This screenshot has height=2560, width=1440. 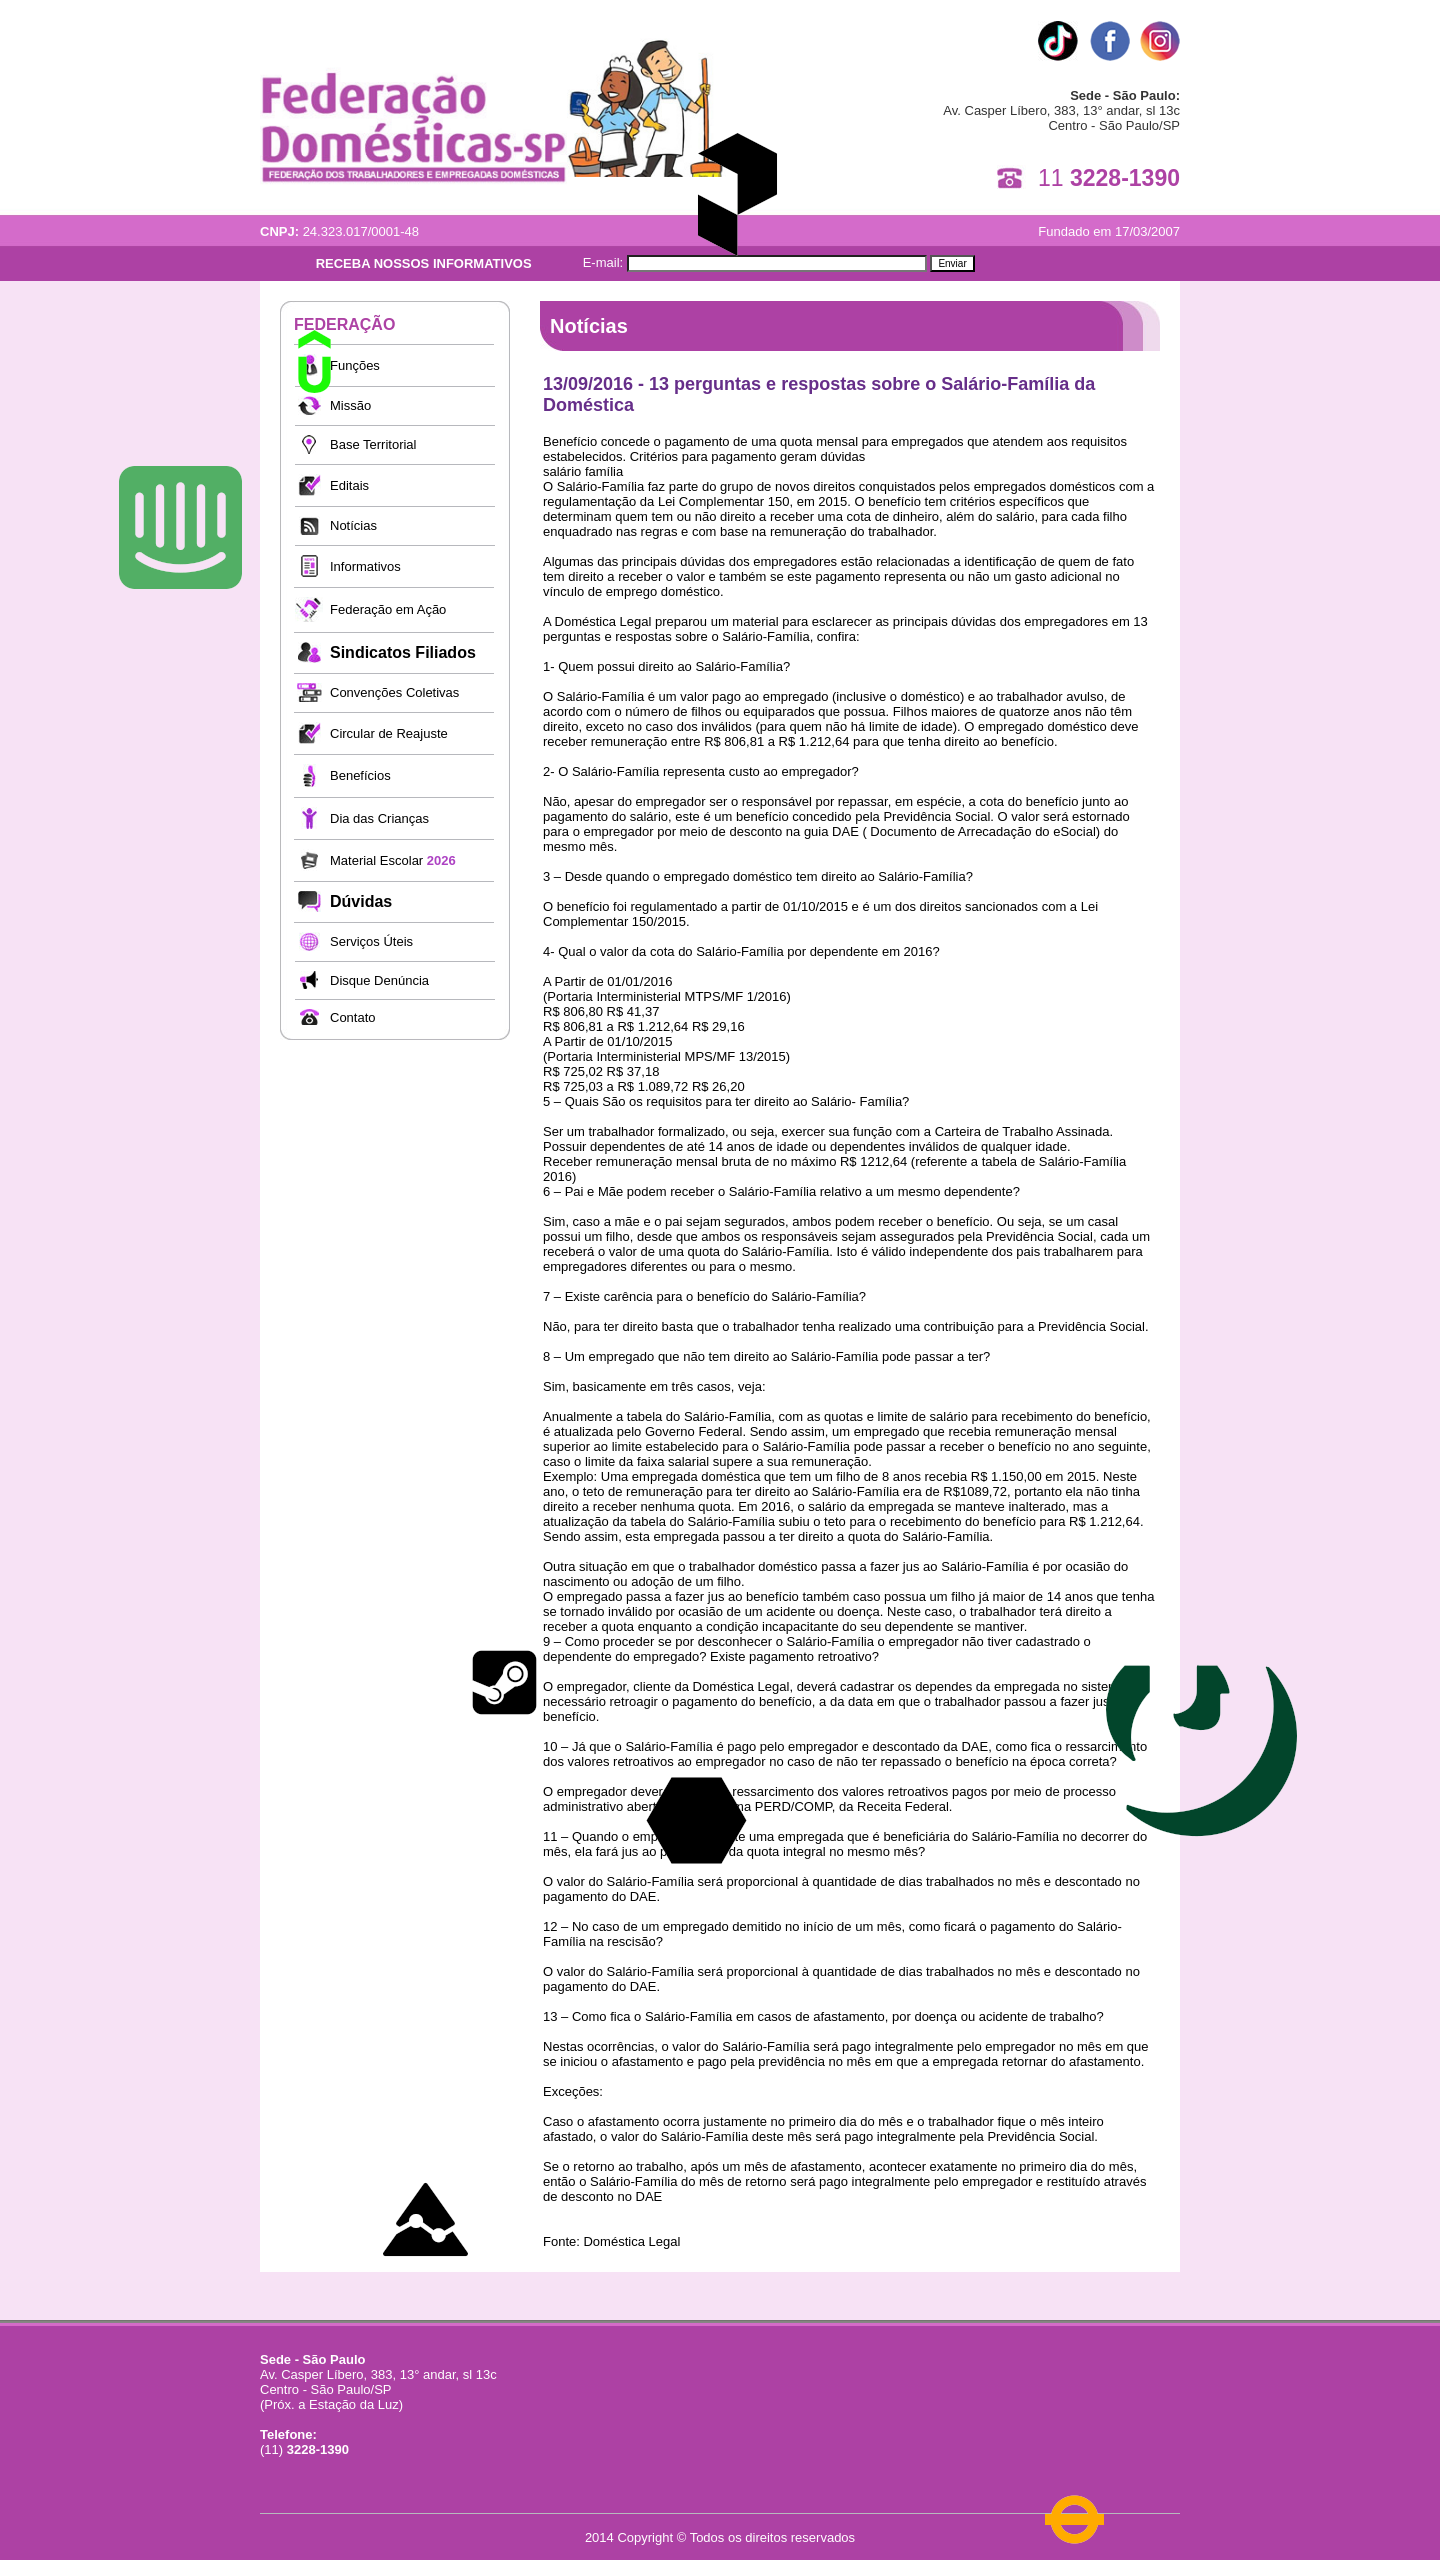 I want to click on prefect logo - a data workflow orchestration platform, so click(x=737, y=194).